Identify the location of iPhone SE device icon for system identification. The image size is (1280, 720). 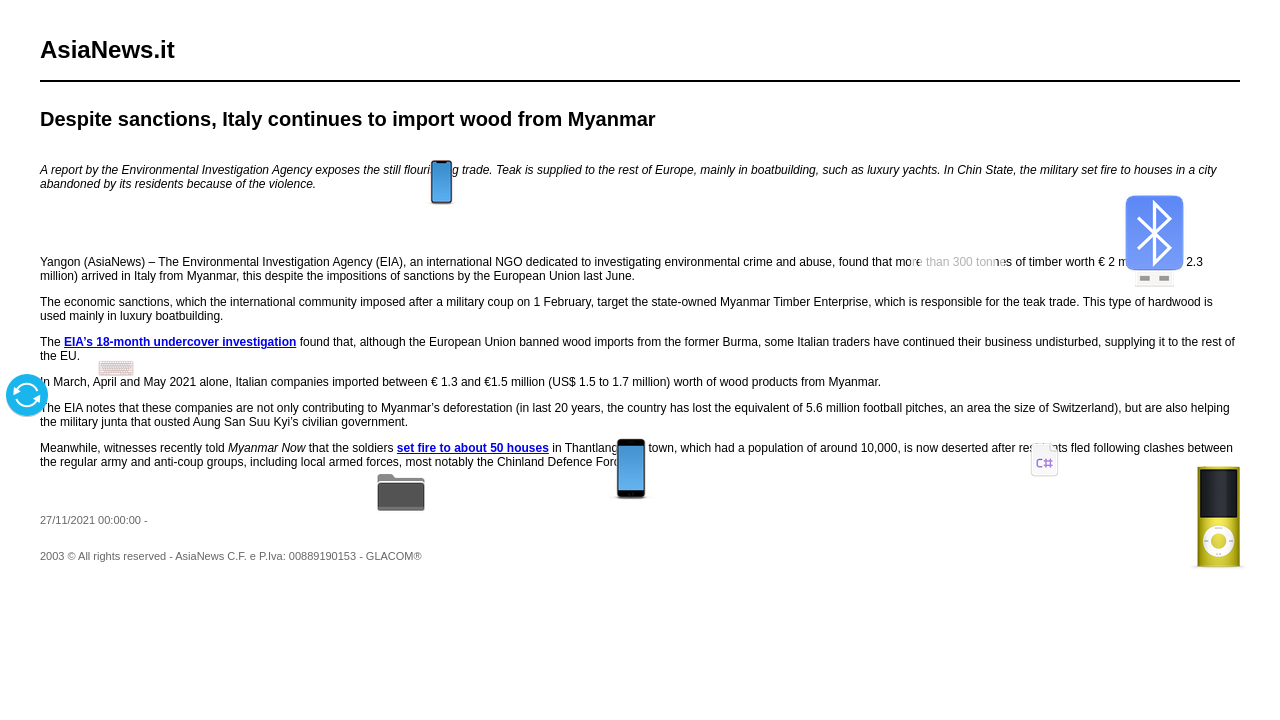
(631, 469).